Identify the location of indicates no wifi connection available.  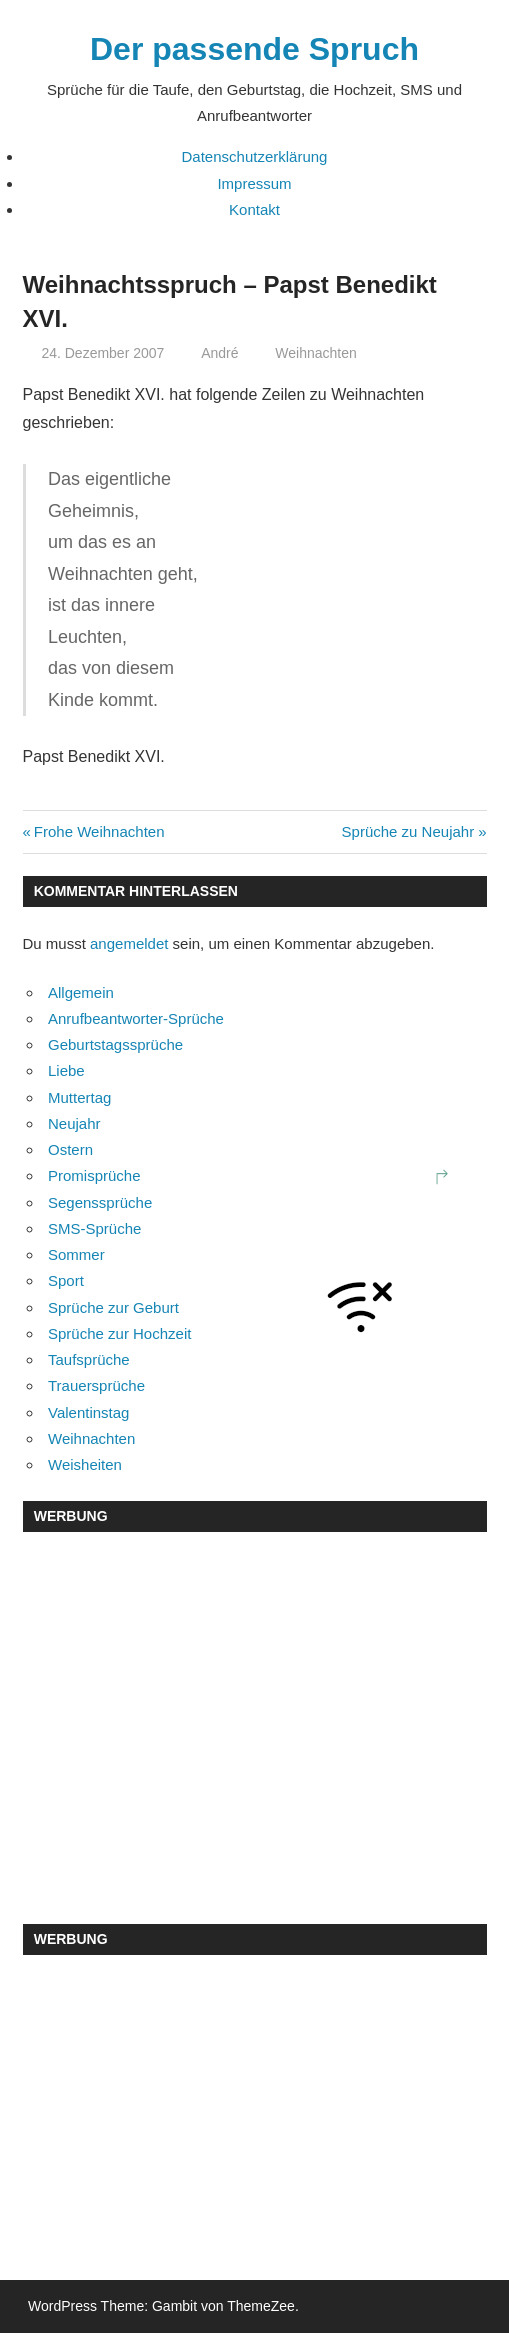
(361, 1306).